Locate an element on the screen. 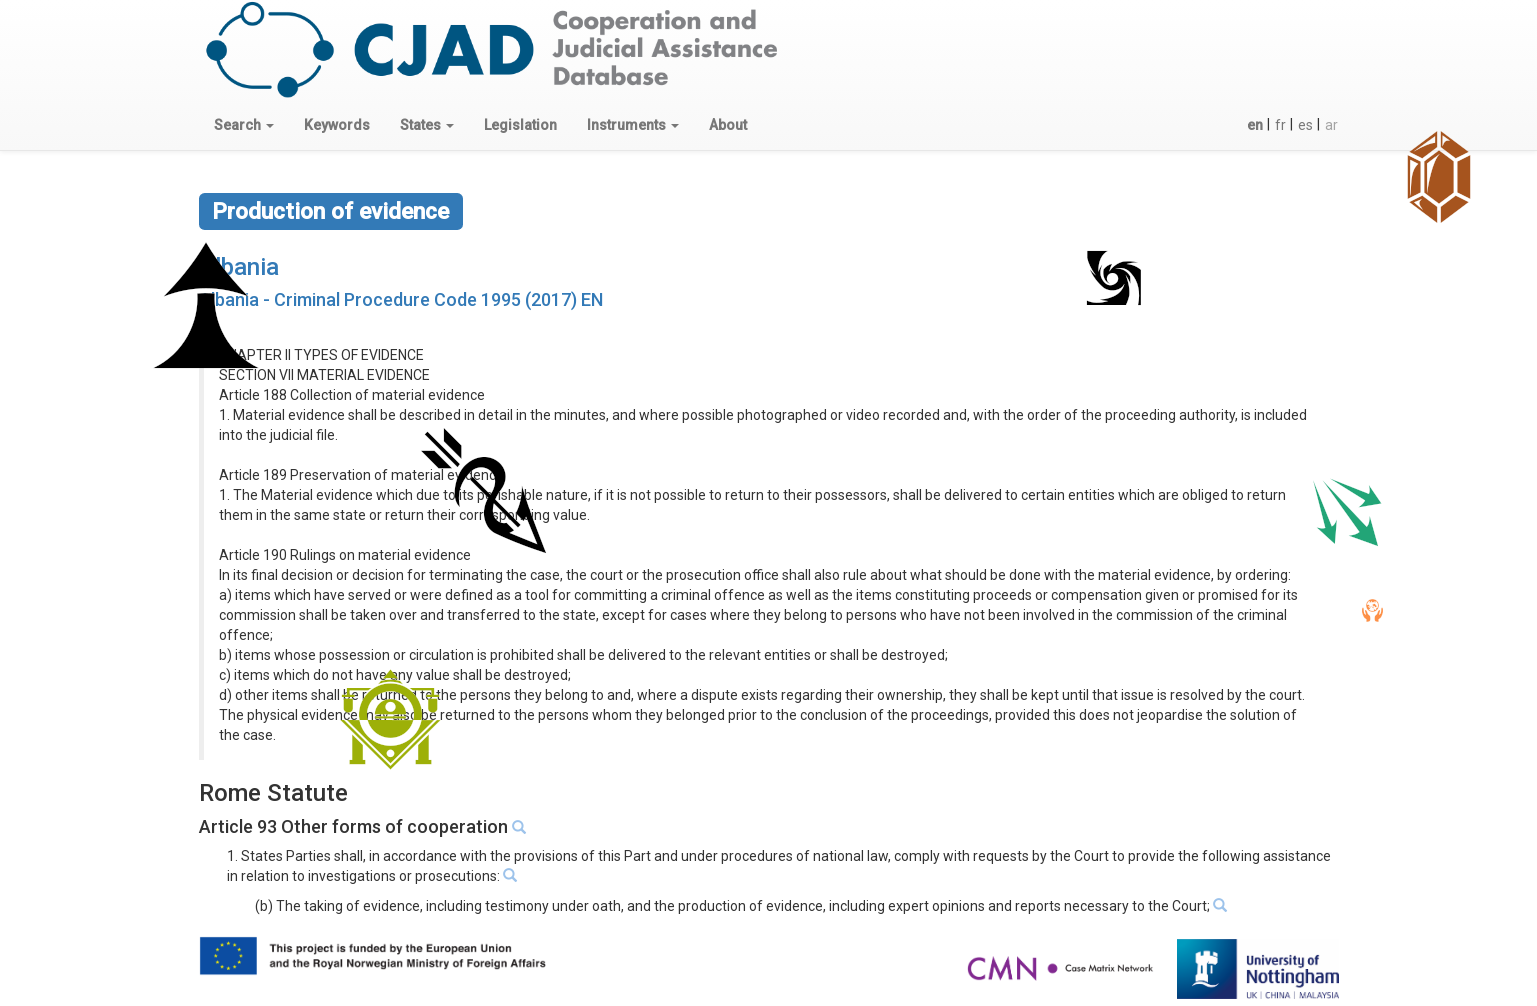  collect or spend in-game currency is located at coordinates (1439, 177).